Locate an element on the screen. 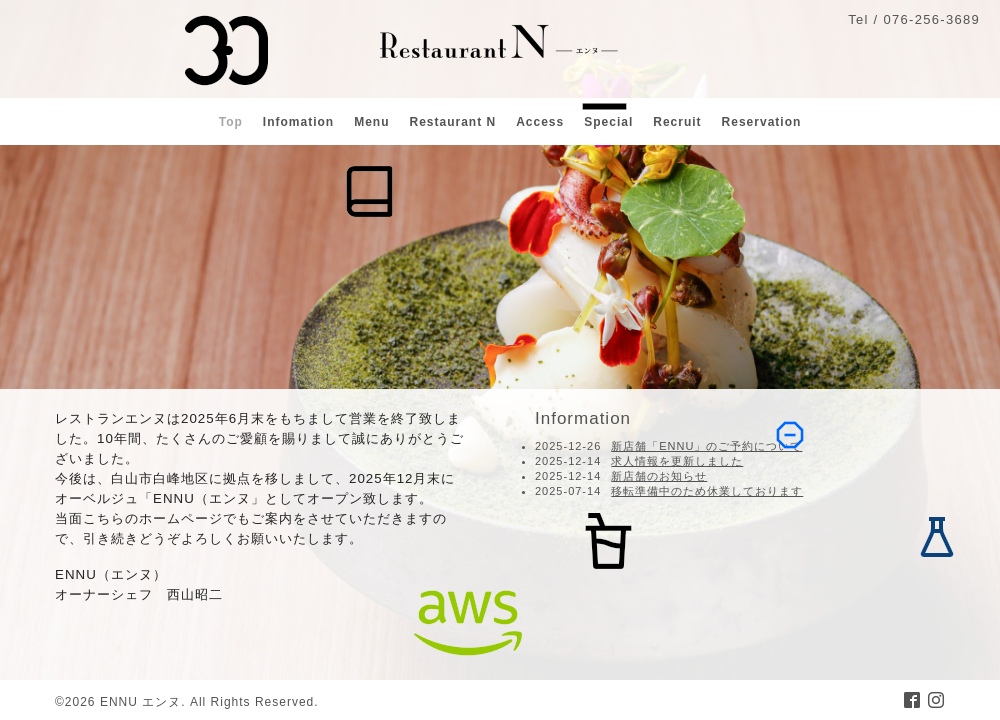  visit the 30 seconds of code website is located at coordinates (226, 50).